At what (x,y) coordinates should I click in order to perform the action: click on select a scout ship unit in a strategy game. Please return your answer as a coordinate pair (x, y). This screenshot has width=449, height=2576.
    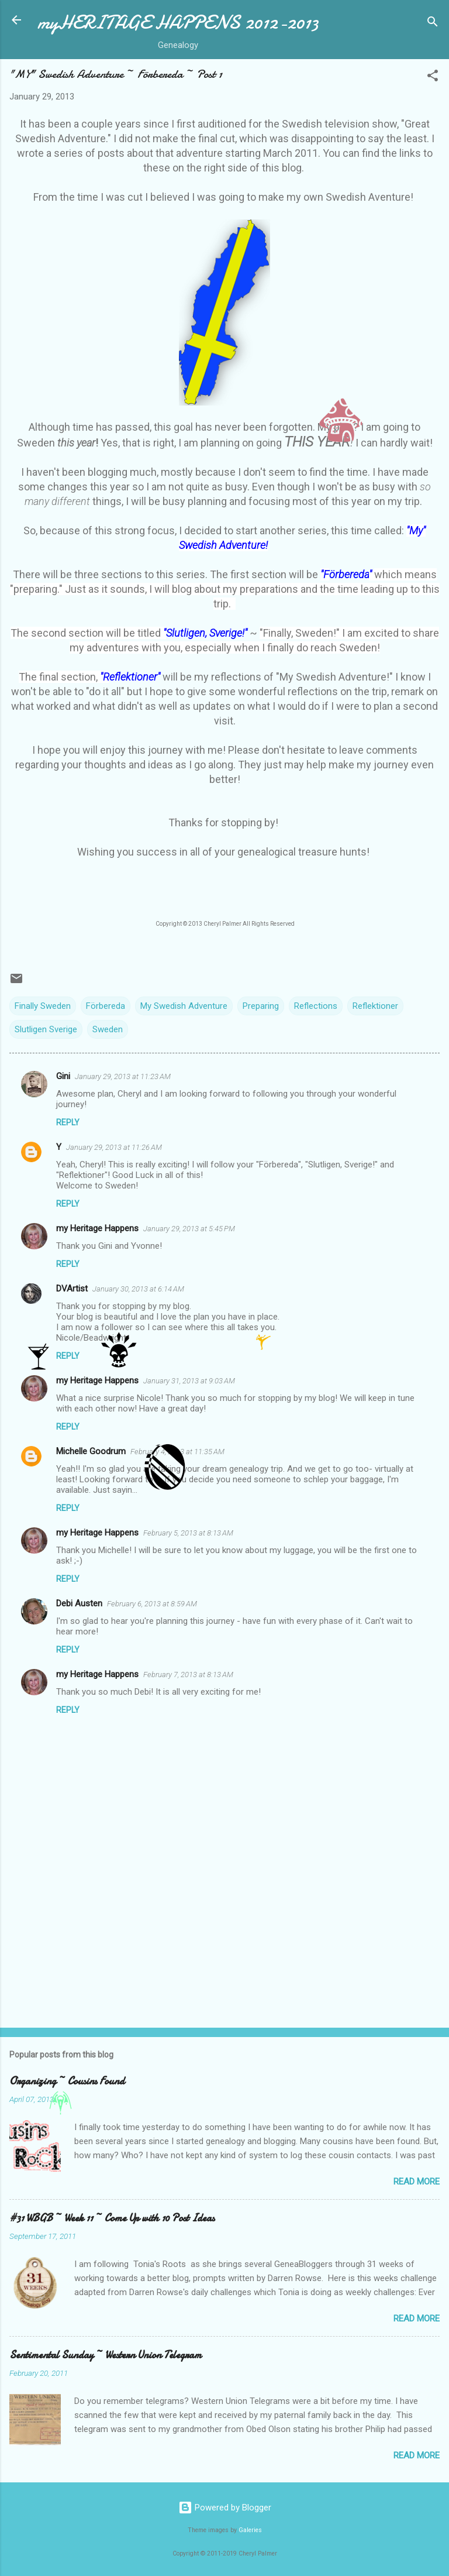
    Looking at the image, I should click on (60, 2103).